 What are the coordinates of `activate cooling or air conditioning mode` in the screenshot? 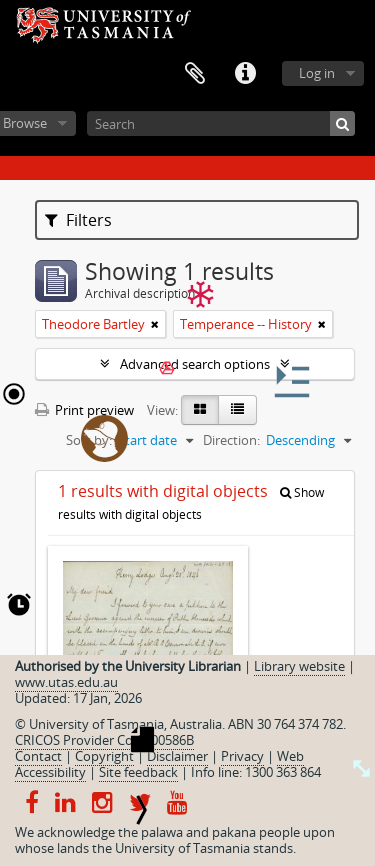 It's located at (200, 294).